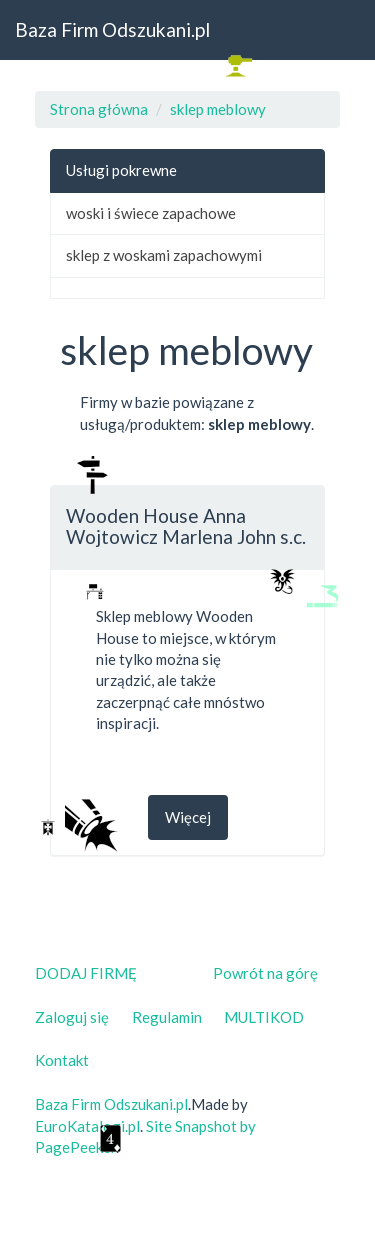  What do you see at coordinates (91, 826) in the screenshot?
I see `fire cannon or launch projectile` at bounding box center [91, 826].